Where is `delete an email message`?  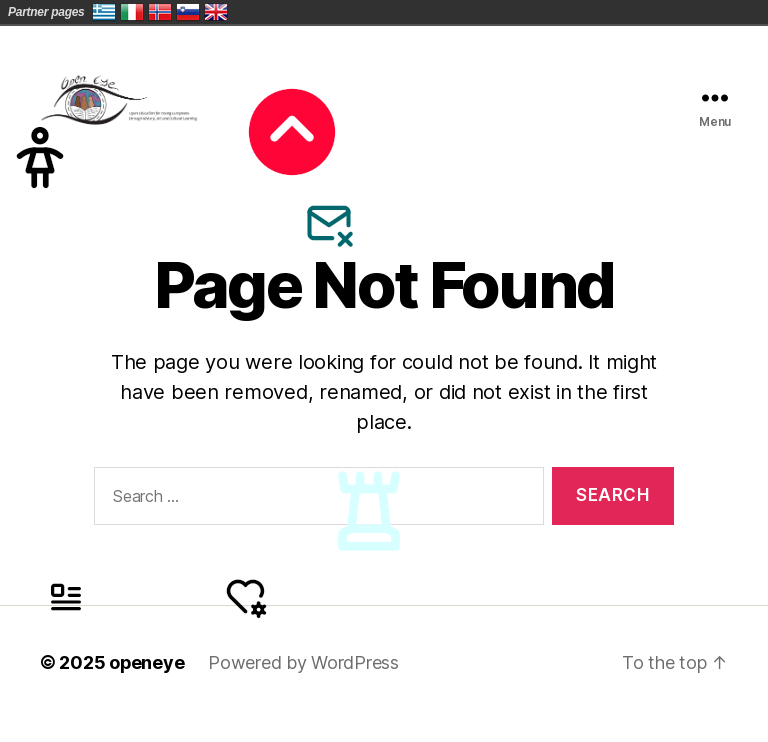 delete an email message is located at coordinates (329, 223).